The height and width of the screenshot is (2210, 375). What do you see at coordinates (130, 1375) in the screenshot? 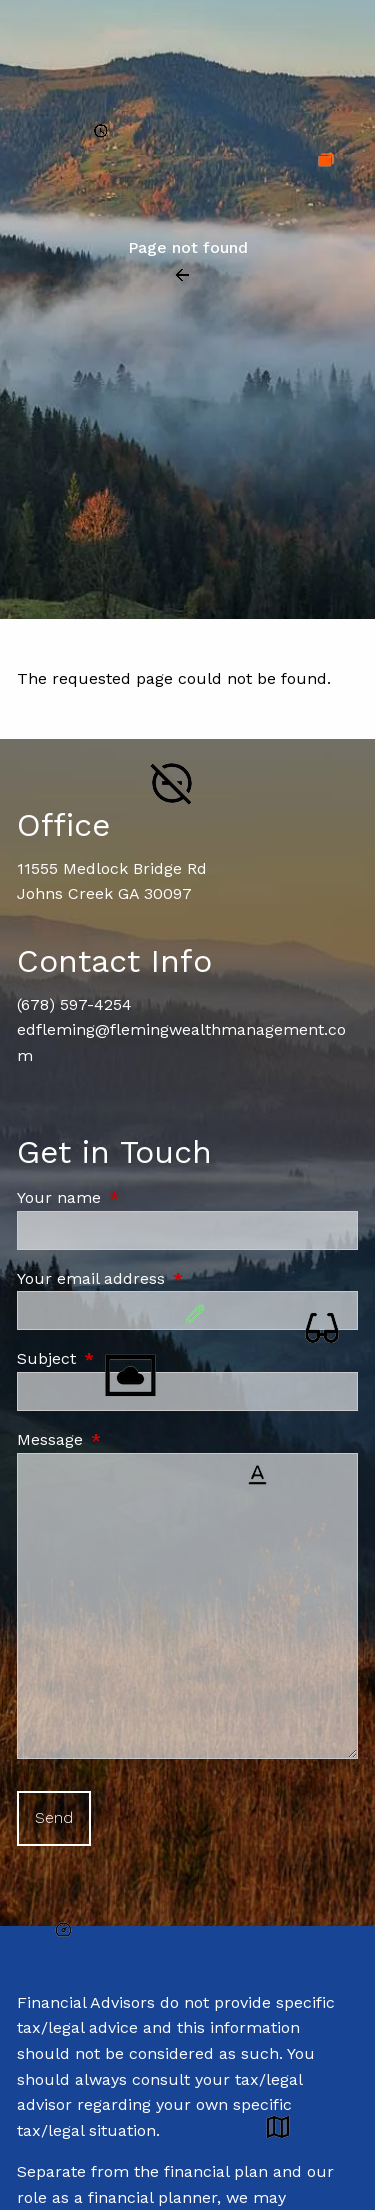
I see `access daydream or screen saver settings` at bounding box center [130, 1375].